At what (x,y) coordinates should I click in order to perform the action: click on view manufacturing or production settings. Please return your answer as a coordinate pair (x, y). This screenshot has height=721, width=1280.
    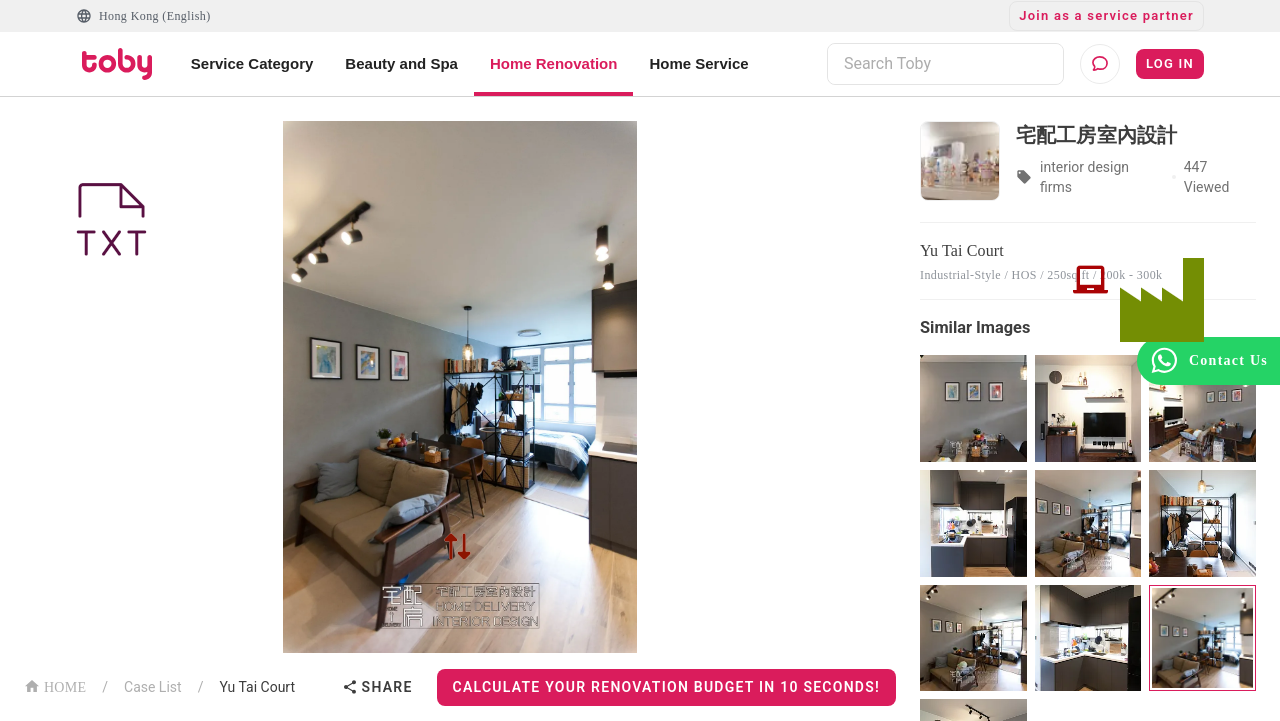
    Looking at the image, I should click on (1162, 300).